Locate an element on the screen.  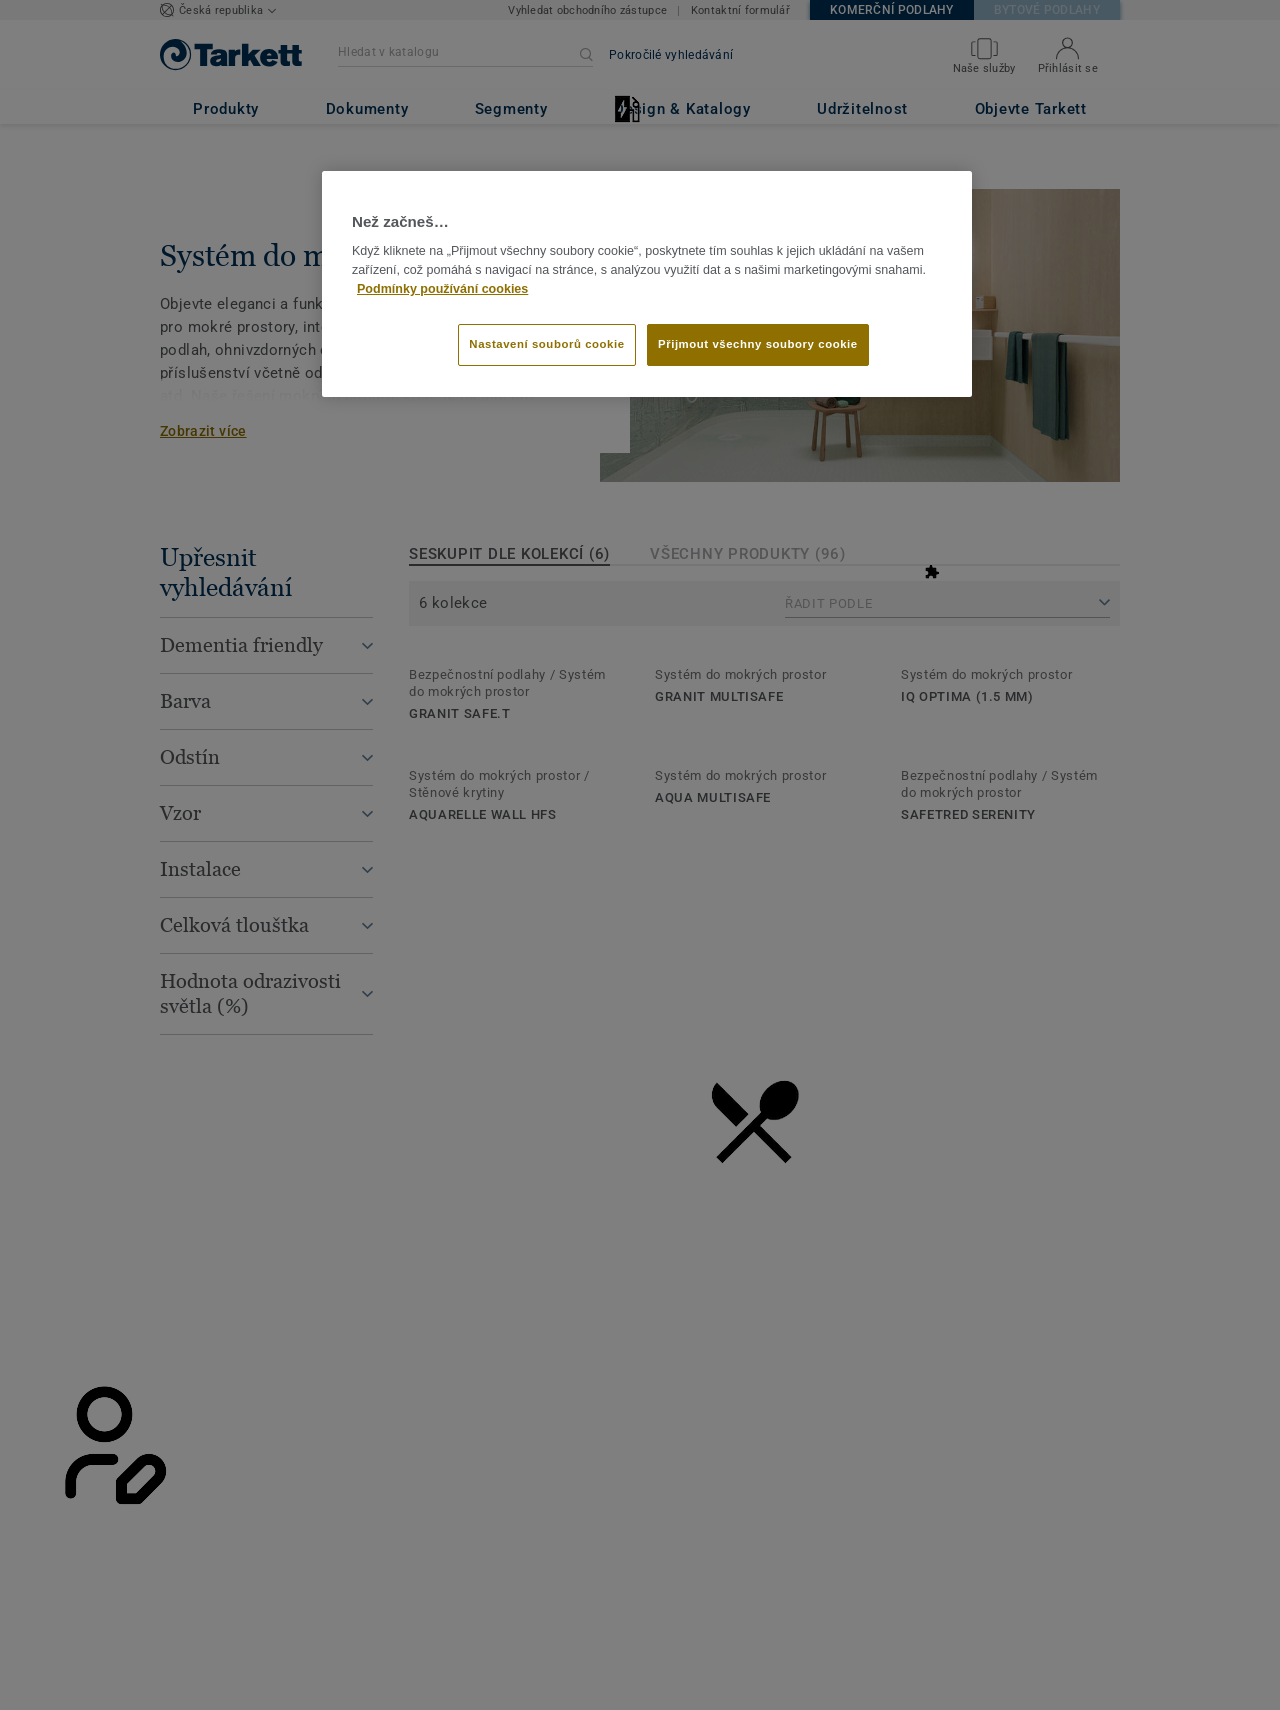
access browser extensions is located at coordinates (932, 572).